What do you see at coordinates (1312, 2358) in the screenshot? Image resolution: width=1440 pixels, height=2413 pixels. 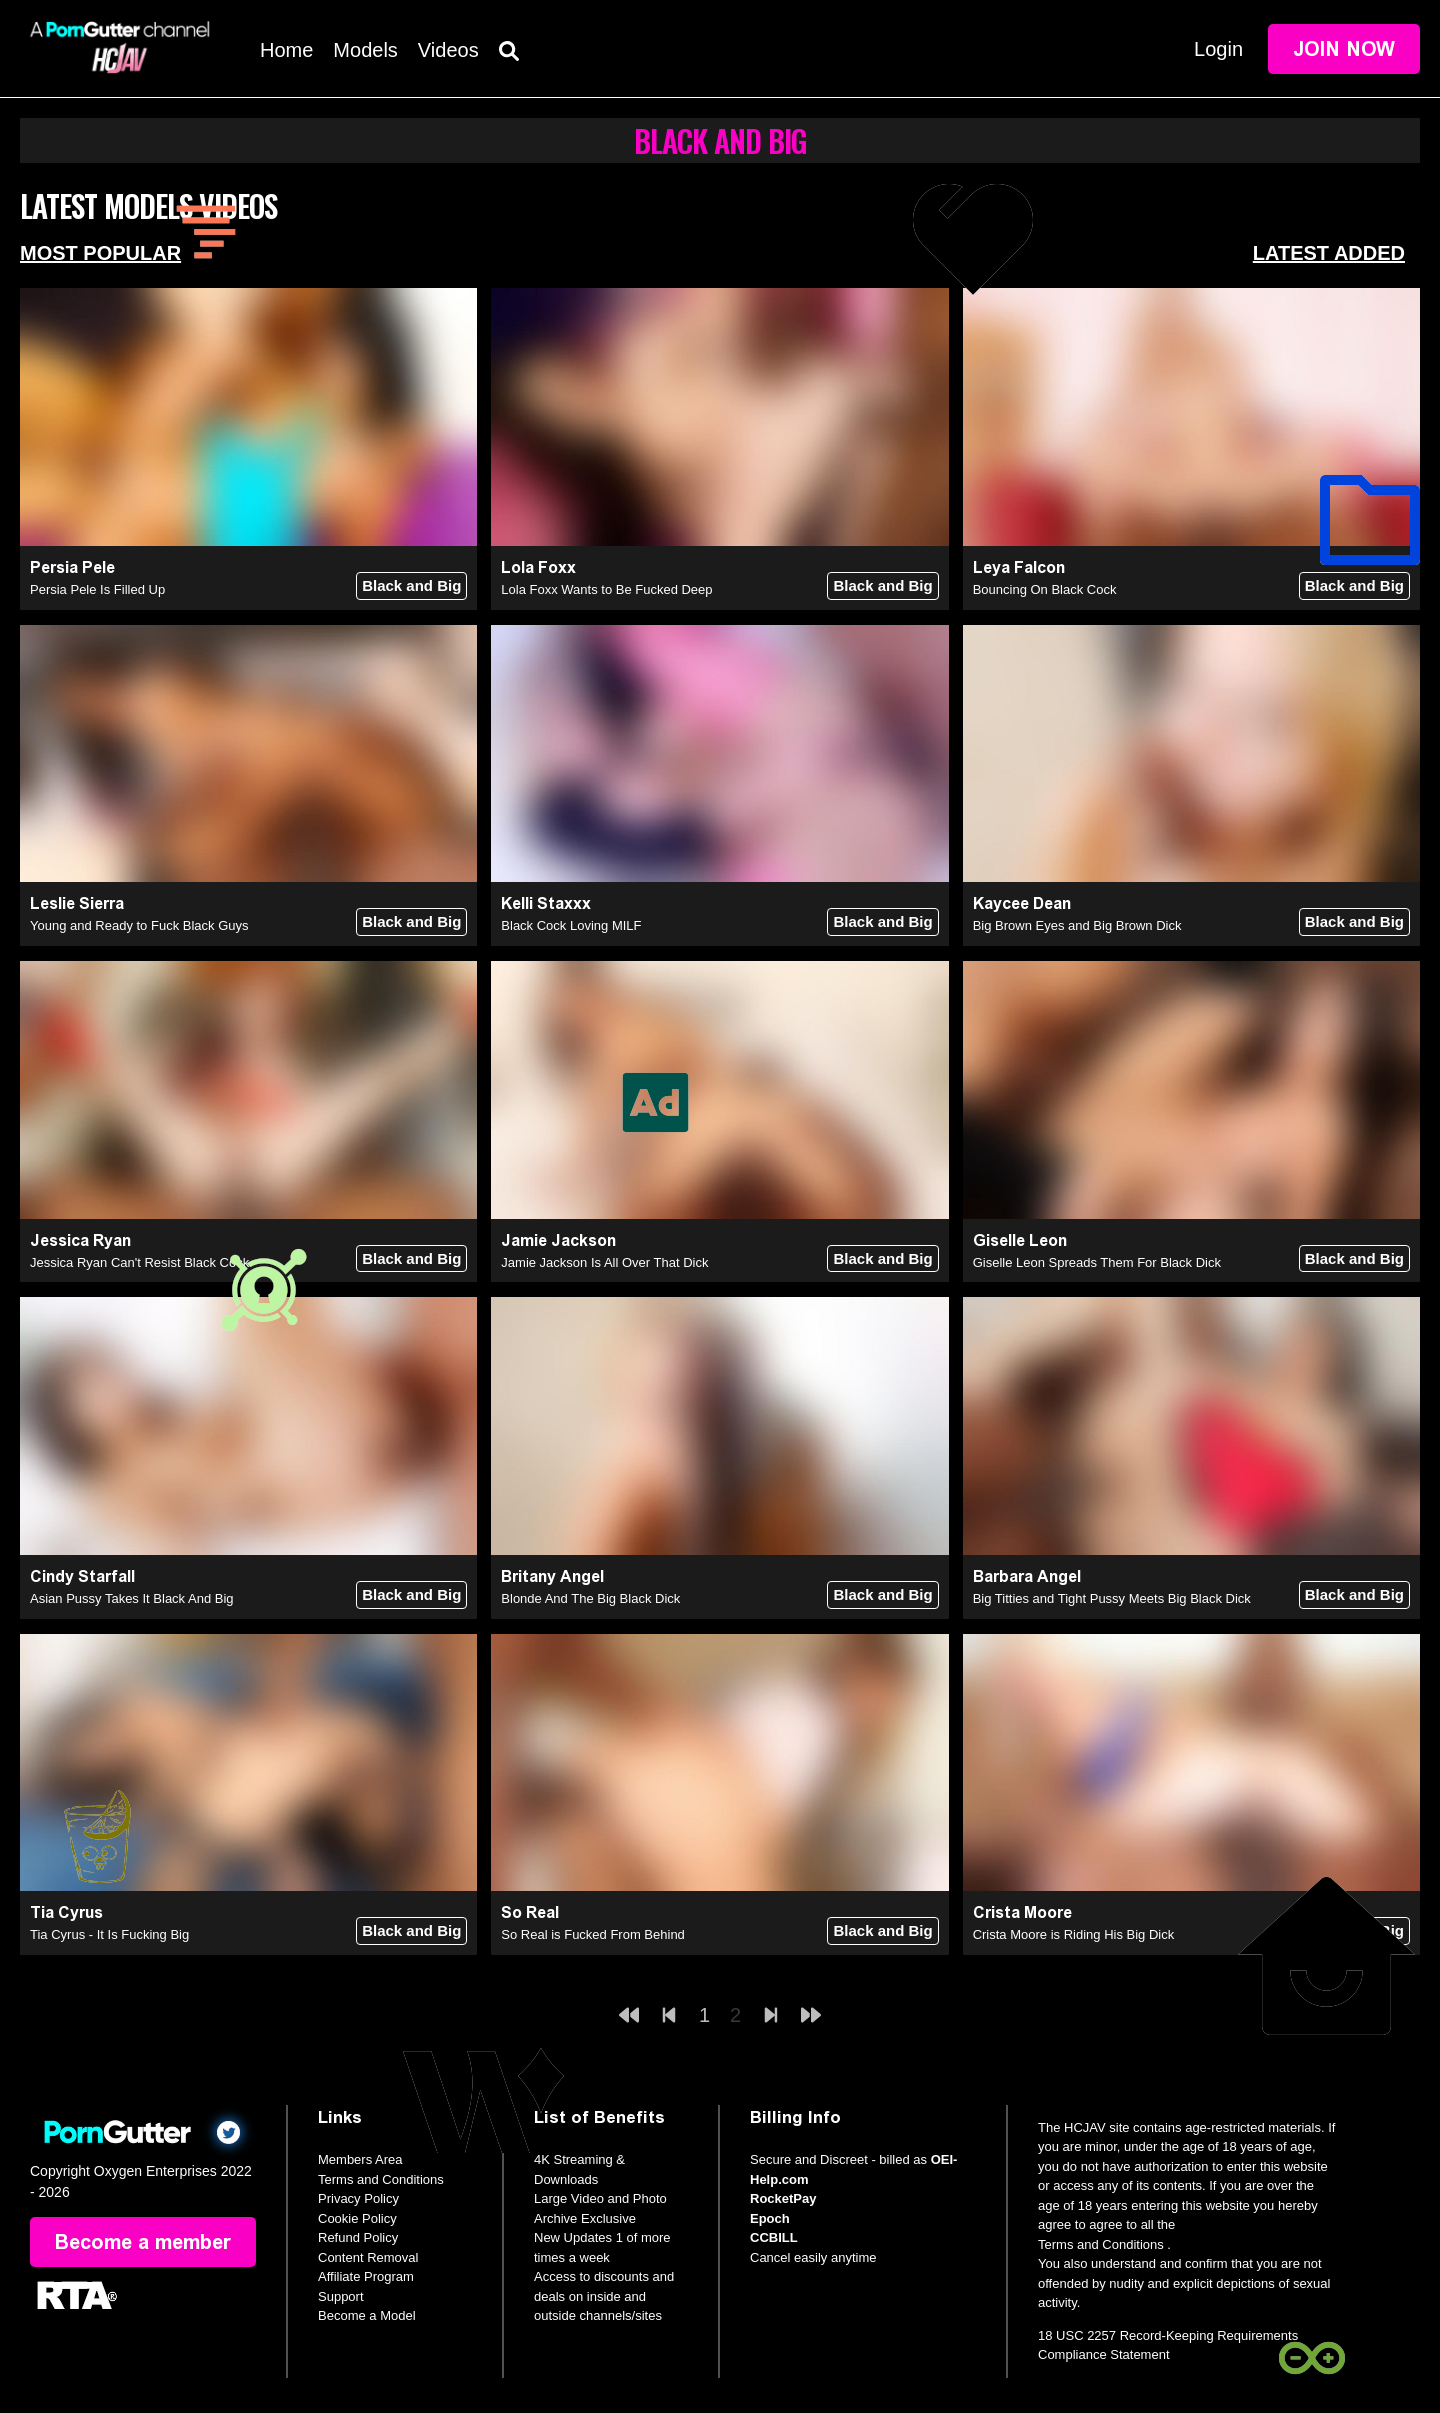 I see `Arduino brand logo` at bounding box center [1312, 2358].